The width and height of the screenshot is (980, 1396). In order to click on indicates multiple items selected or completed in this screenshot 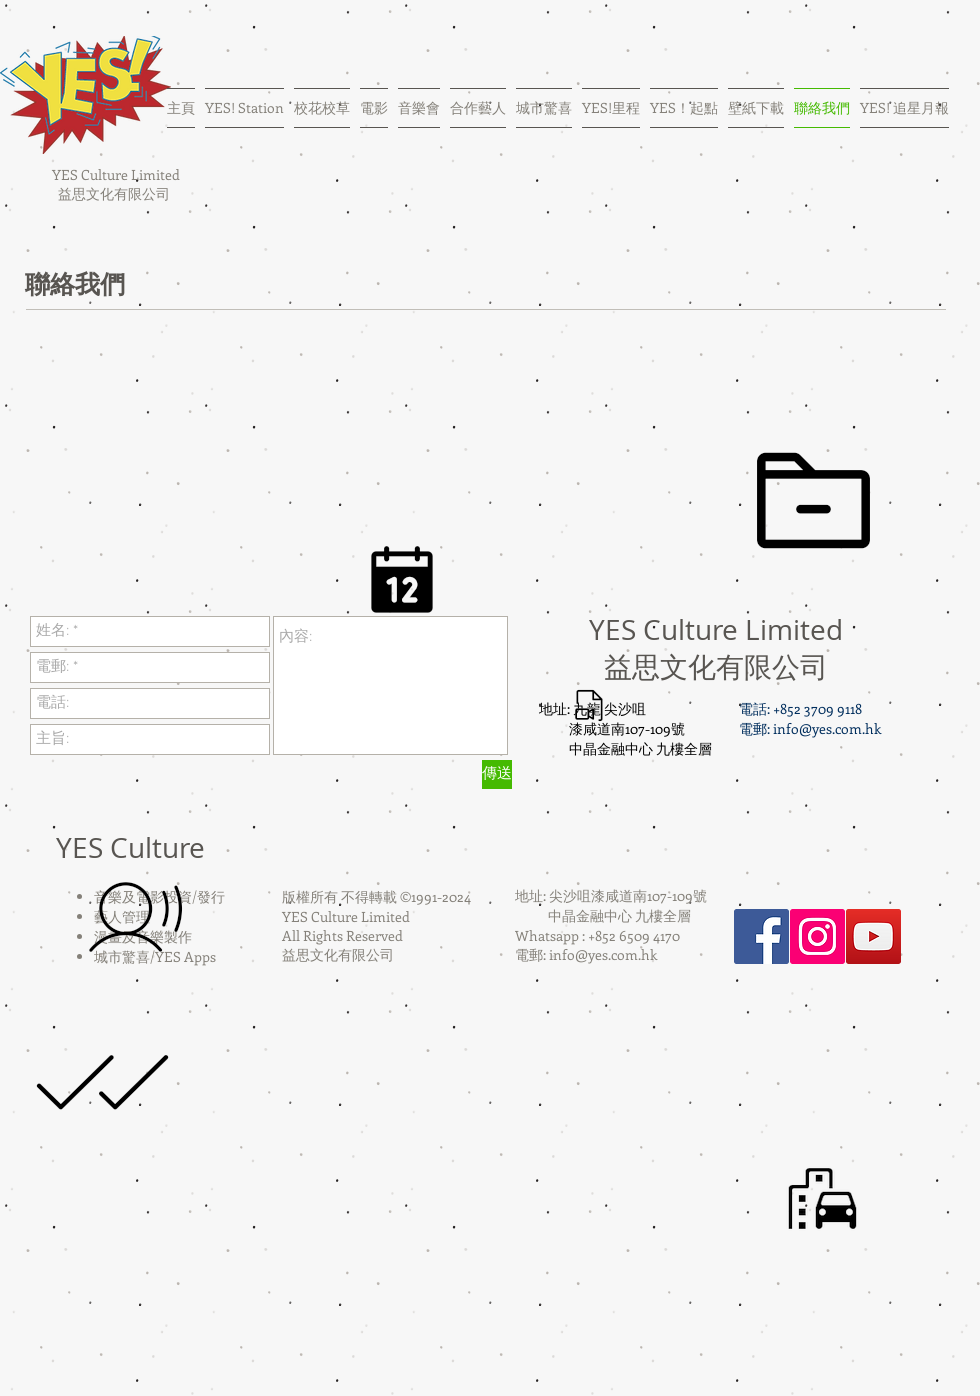, I will do `click(102, 1084)`.